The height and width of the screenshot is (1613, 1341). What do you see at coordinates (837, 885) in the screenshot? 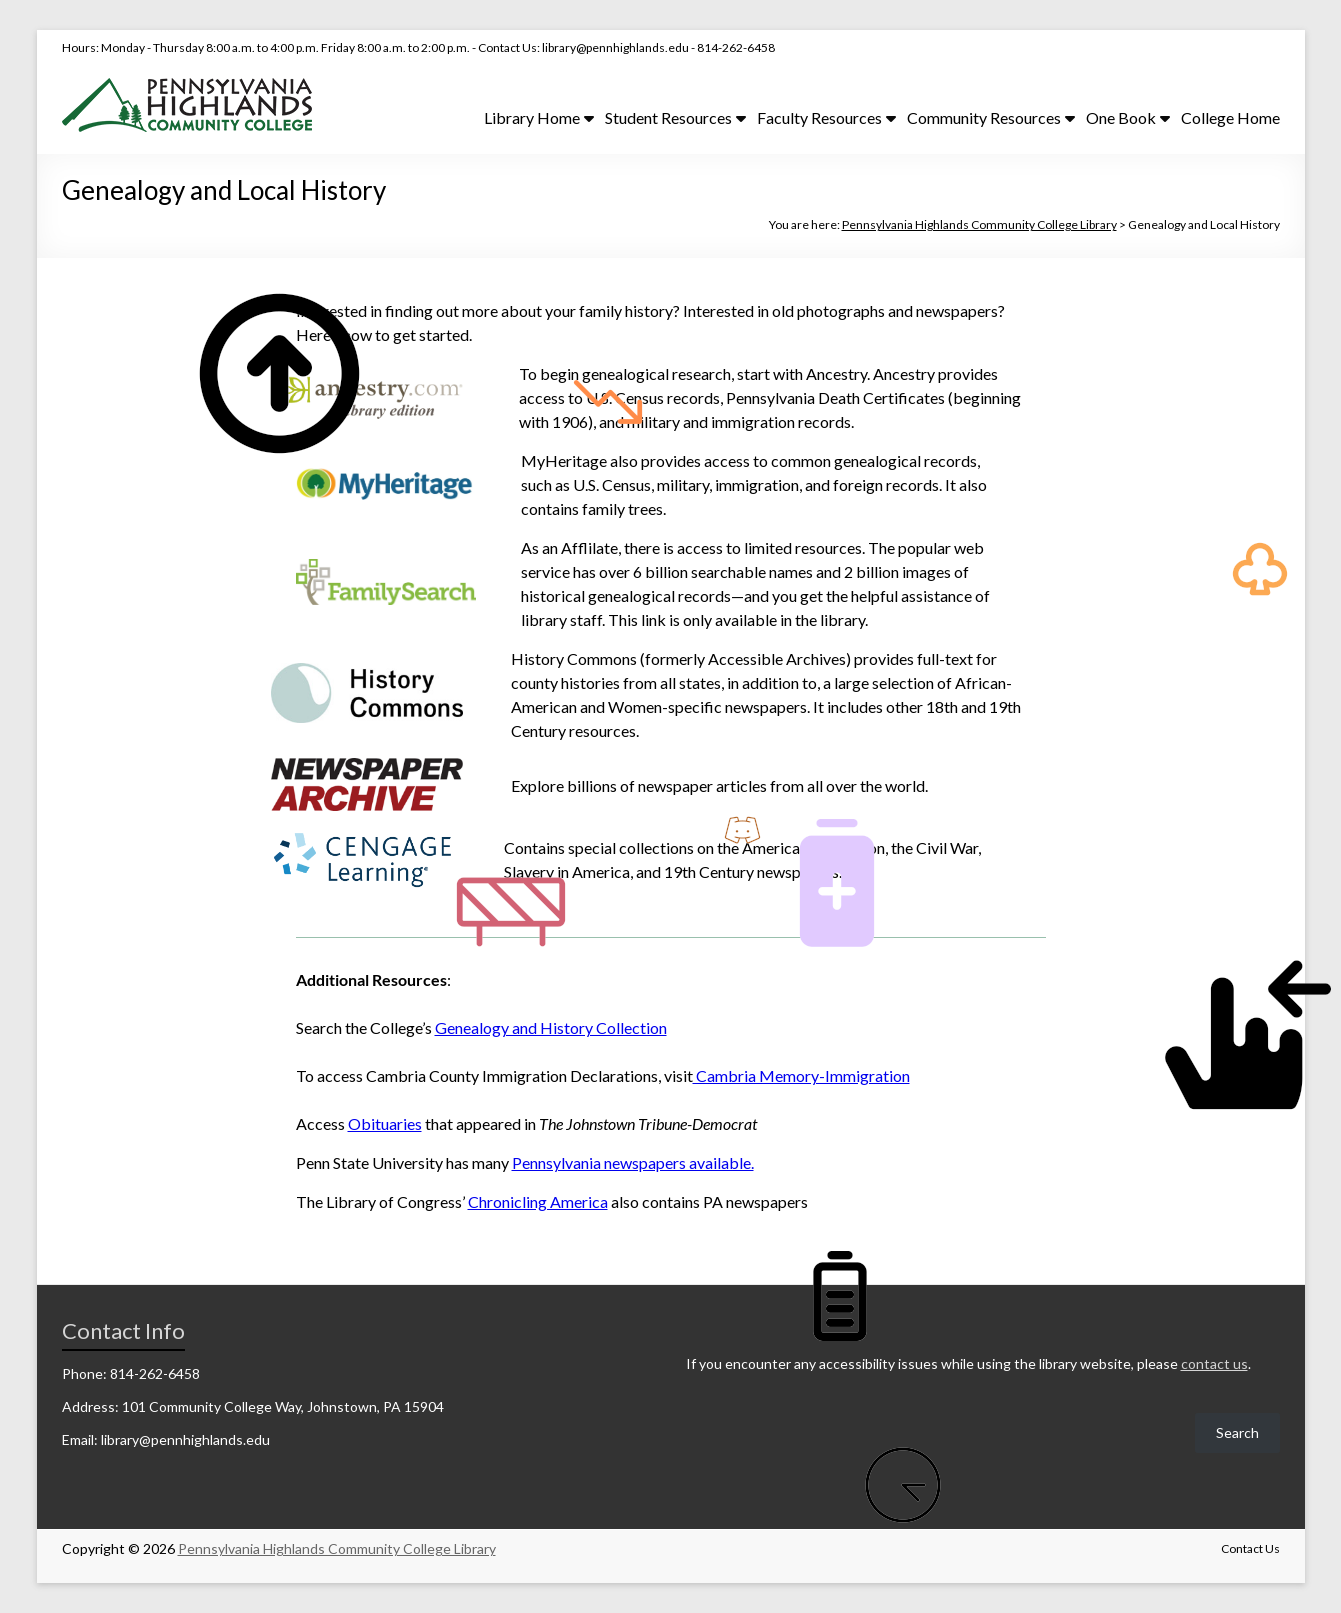
I see `add or extend battery life` at bounding box center [837, 885].